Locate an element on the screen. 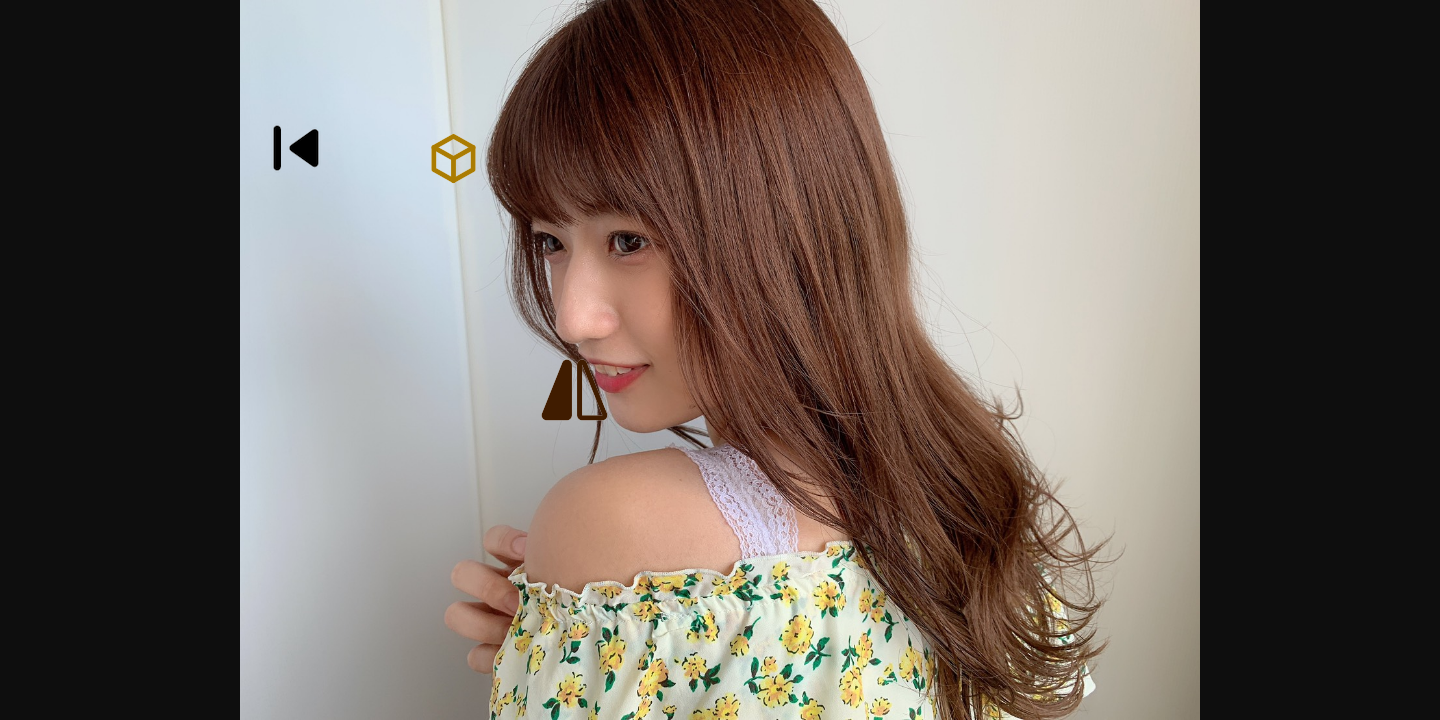 This screenshot has height=720, width=1440. view package or shipment details is located at coordinates (453, 158).